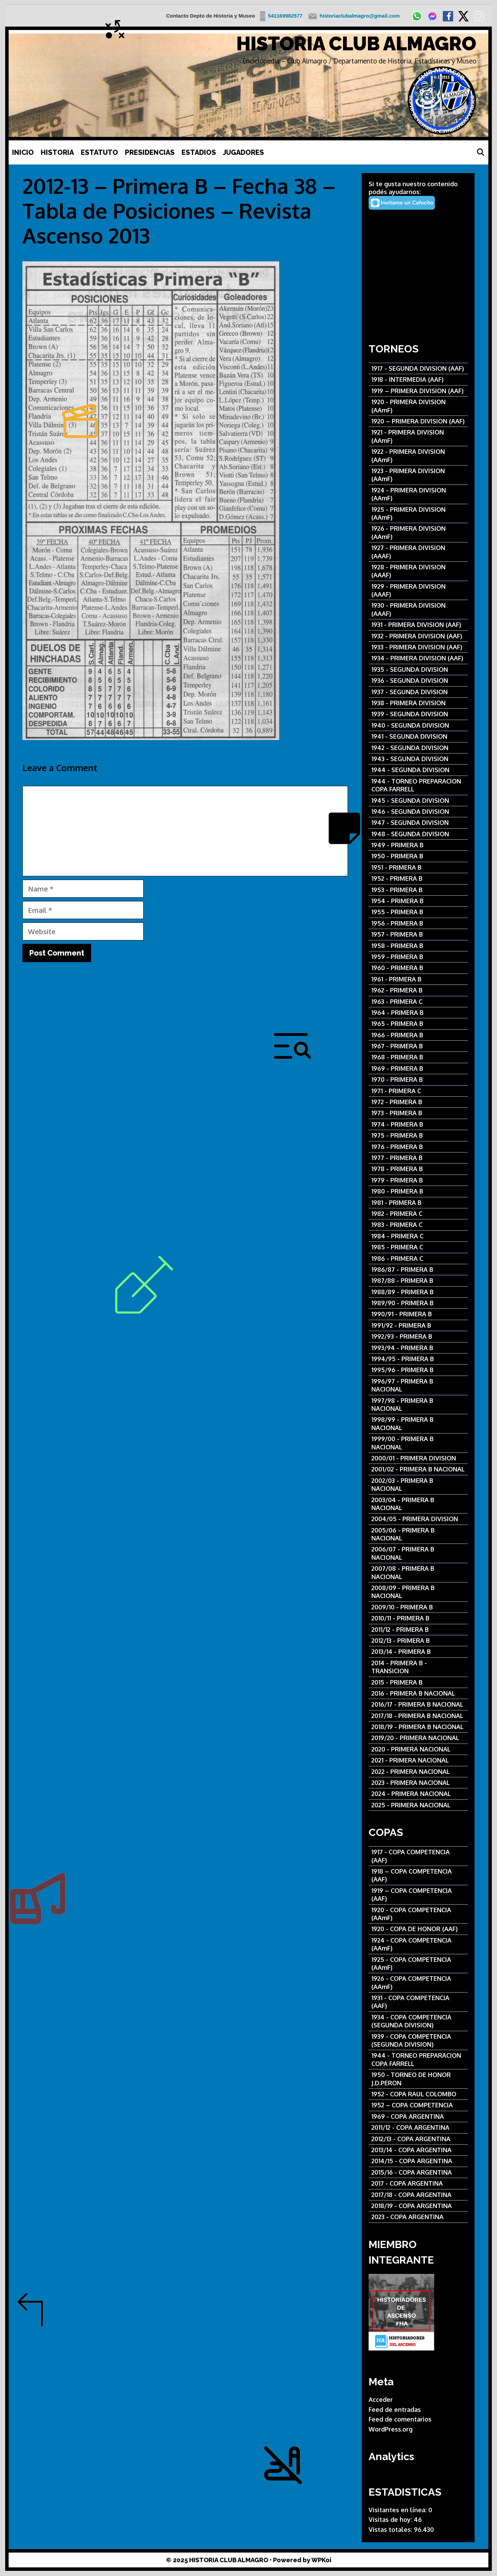  I want to click on access video or movie content, so click(80, 422).